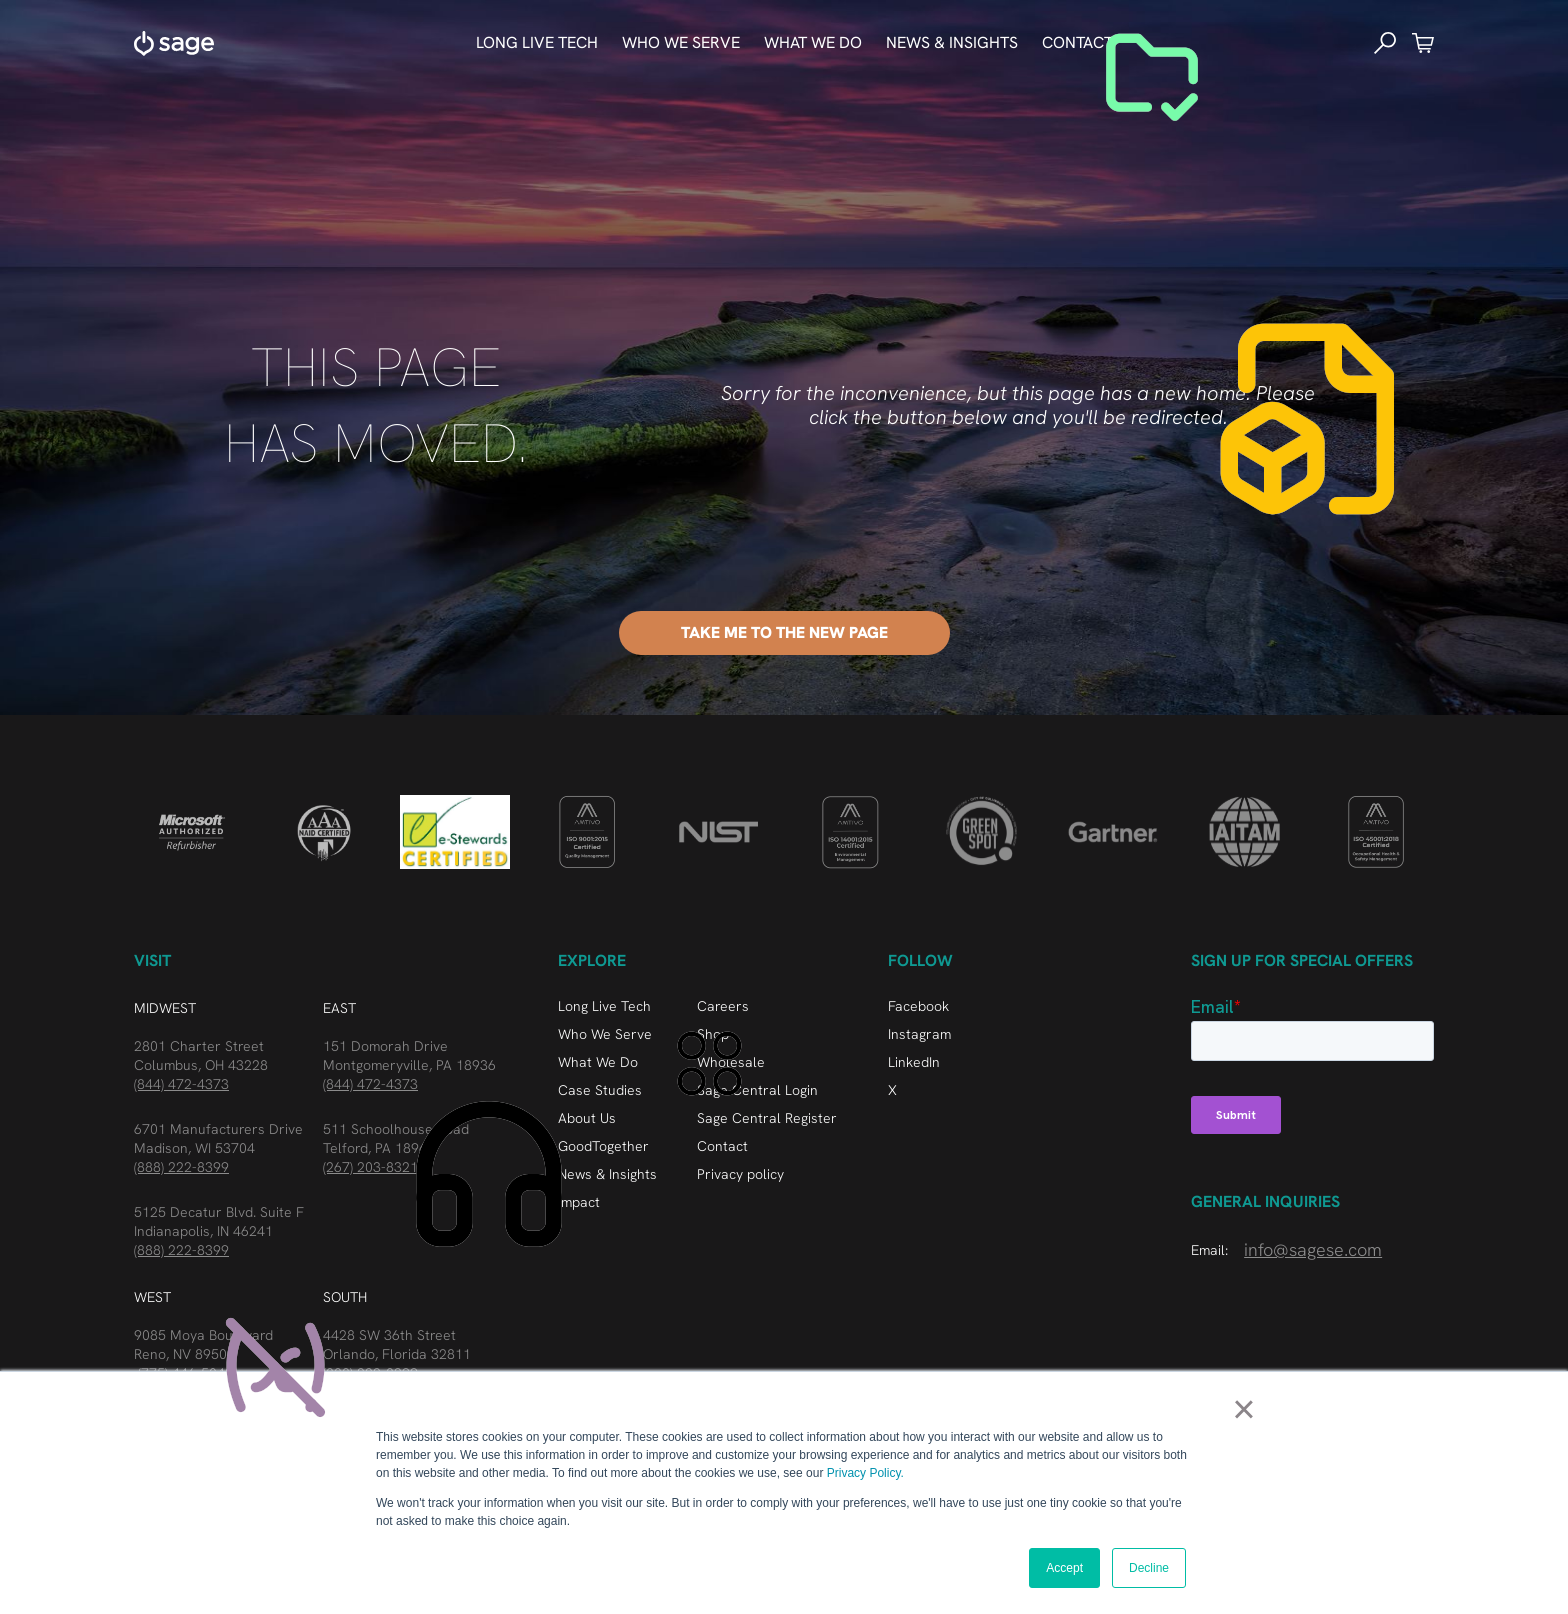  What do you see at coordinates (275, 1367) in the screenshot?
I see `disable variable or dynamic content` at bounding box center [275, 1367].